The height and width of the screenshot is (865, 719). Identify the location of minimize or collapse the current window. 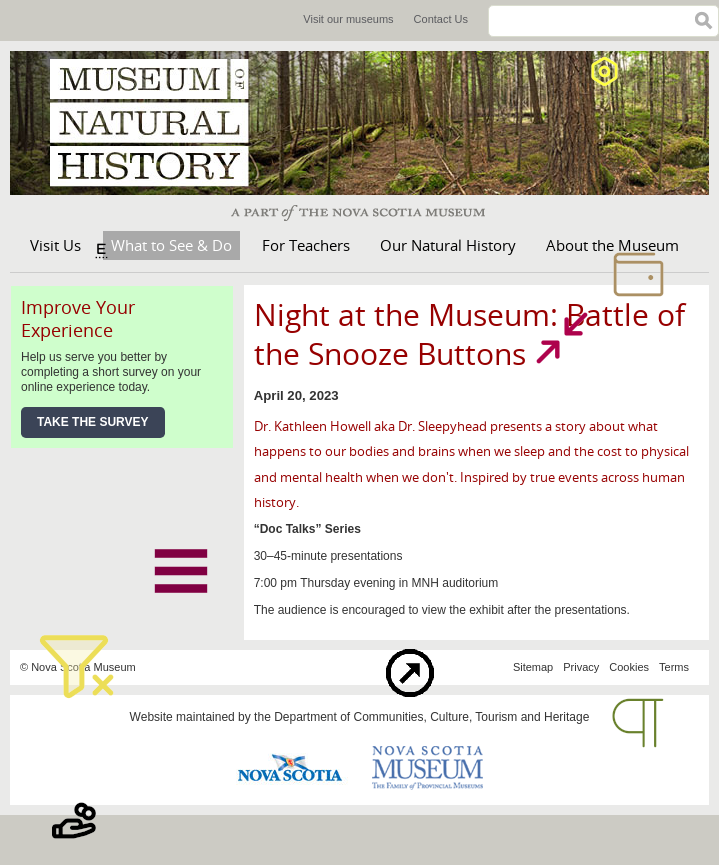
(562, 338).